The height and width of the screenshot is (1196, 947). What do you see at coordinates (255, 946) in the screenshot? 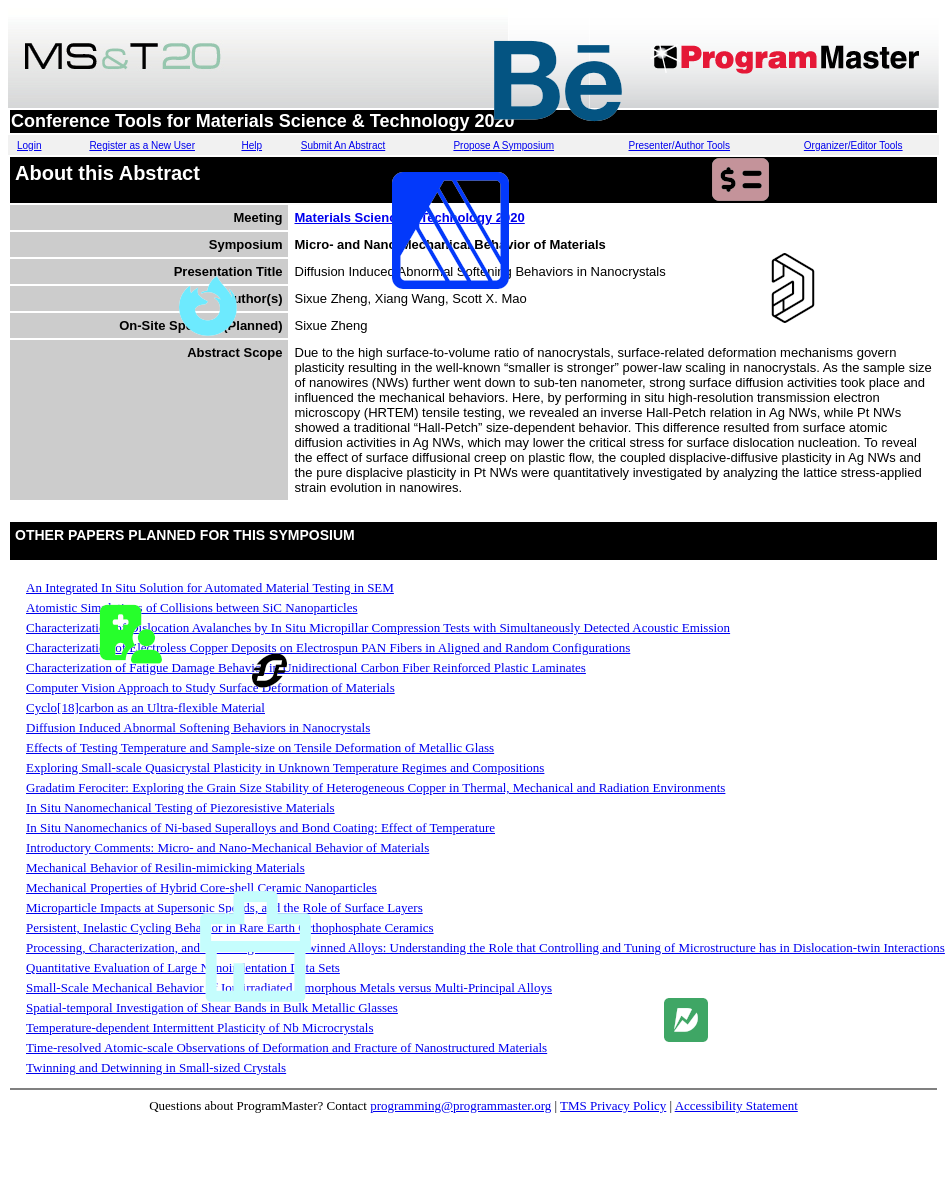
I see `access brush or painting tools` at bounding box center [255, 946].